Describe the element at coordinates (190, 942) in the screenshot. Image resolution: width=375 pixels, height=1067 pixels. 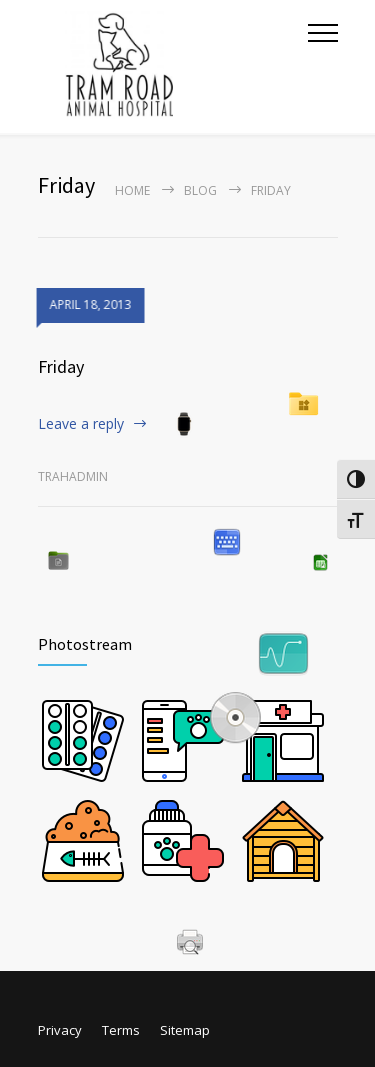
I see `preview document before printing` at that location.